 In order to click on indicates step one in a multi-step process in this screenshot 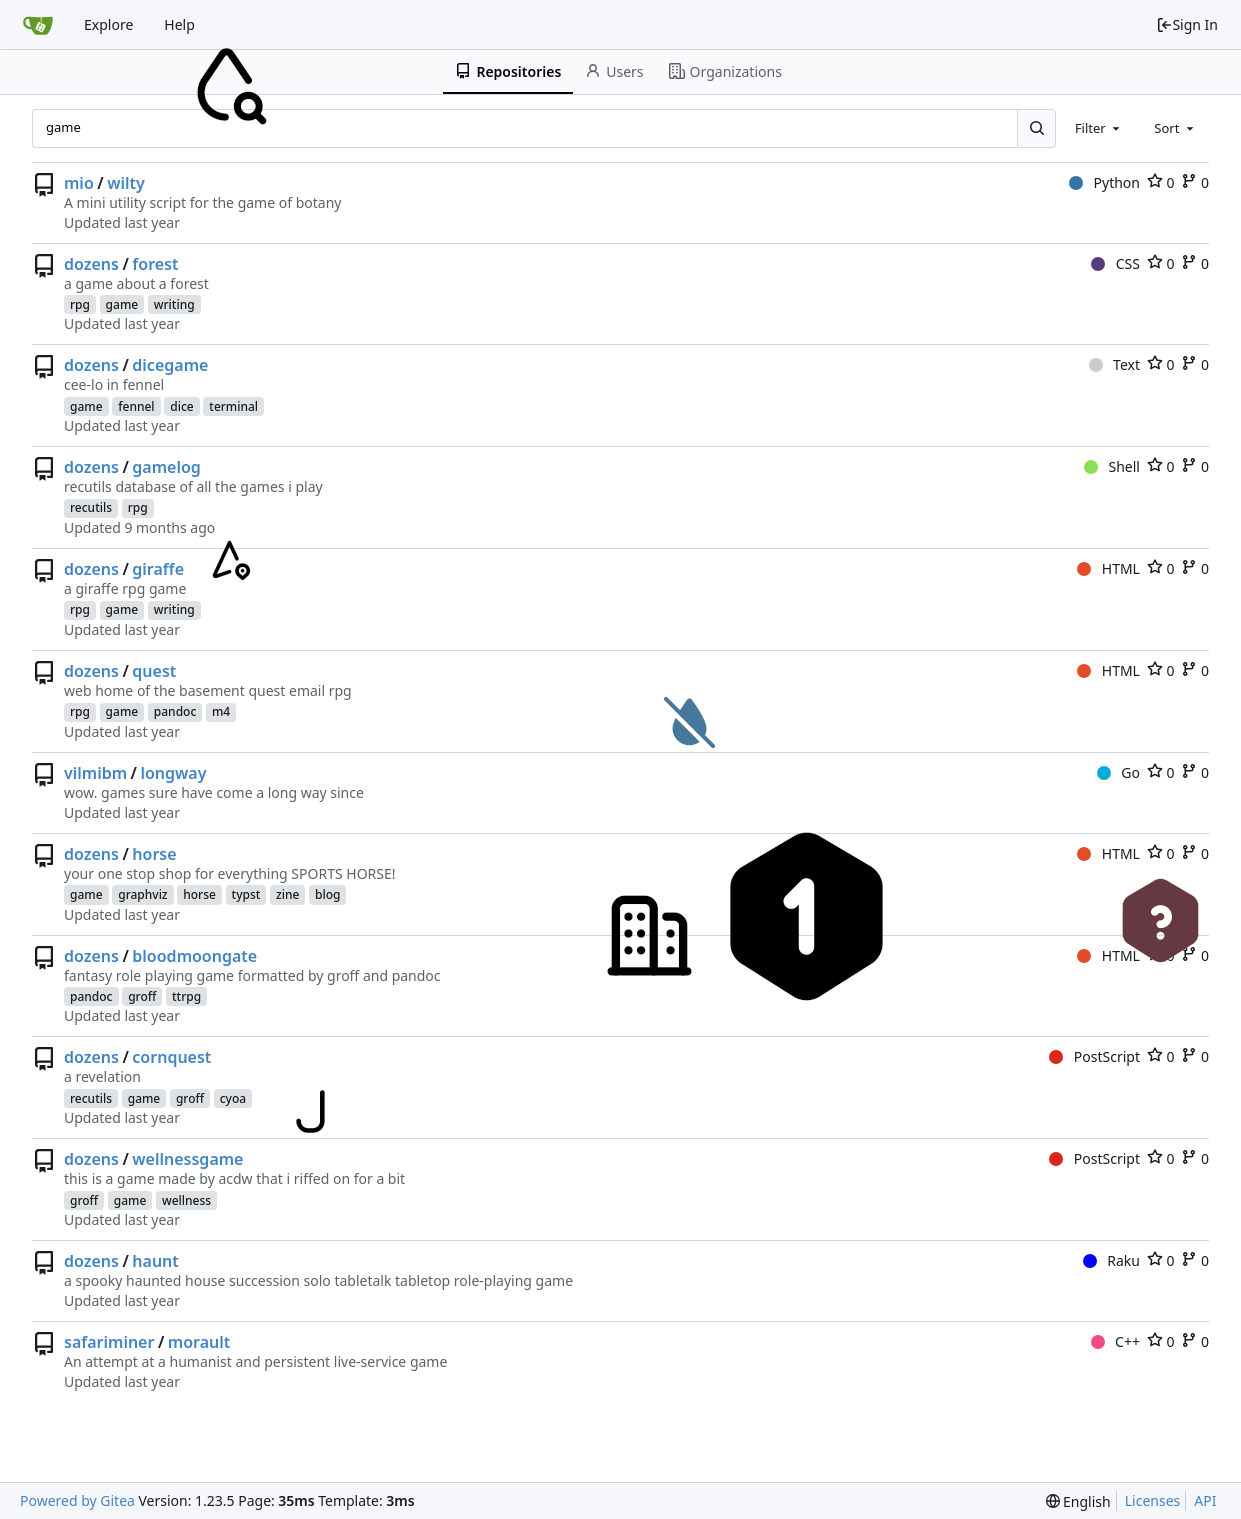, I will do `click(806, 916)`.